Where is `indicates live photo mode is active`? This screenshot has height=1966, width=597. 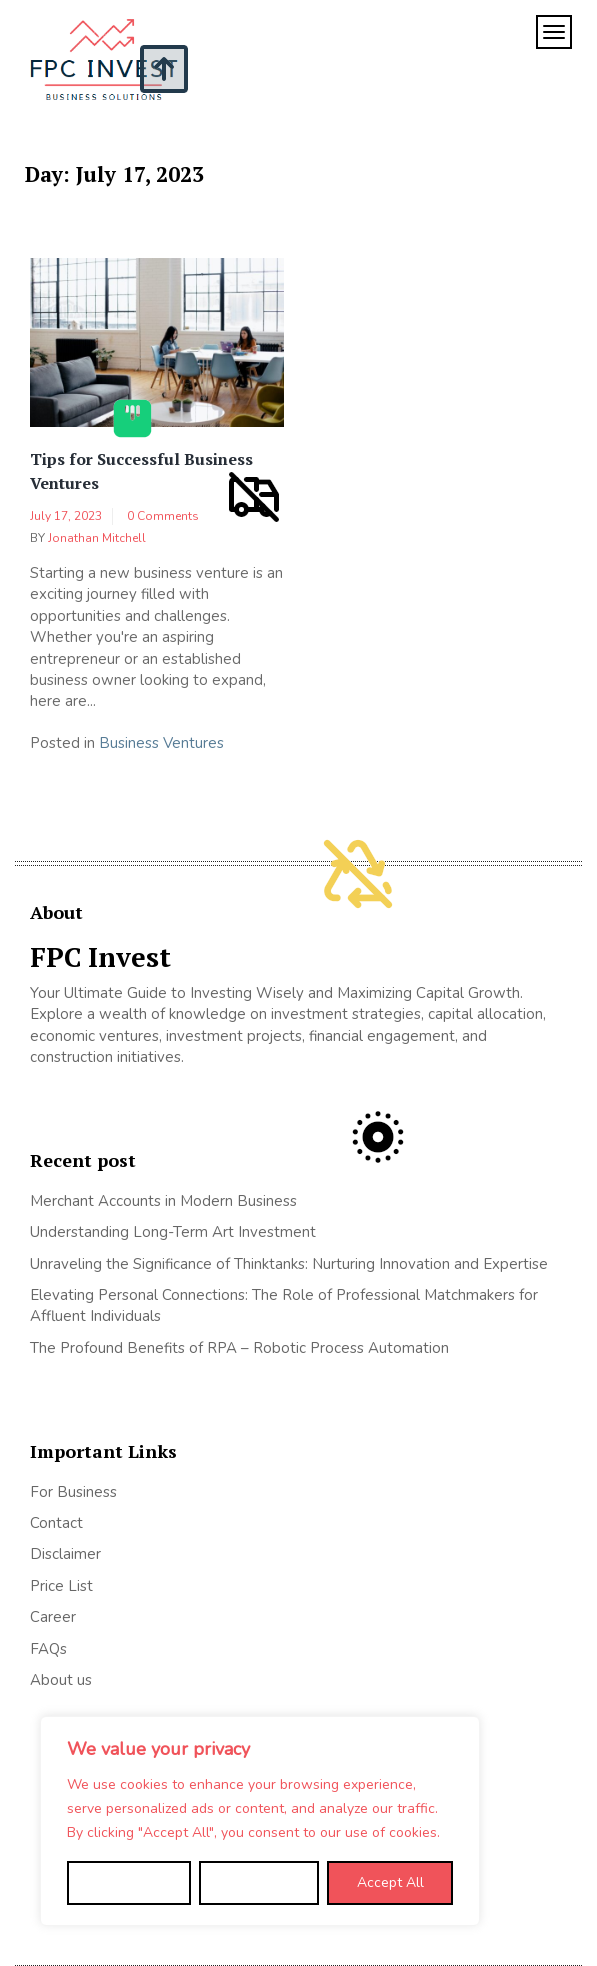 indicates live photo mode is active is located at coordinates (378, 1137).